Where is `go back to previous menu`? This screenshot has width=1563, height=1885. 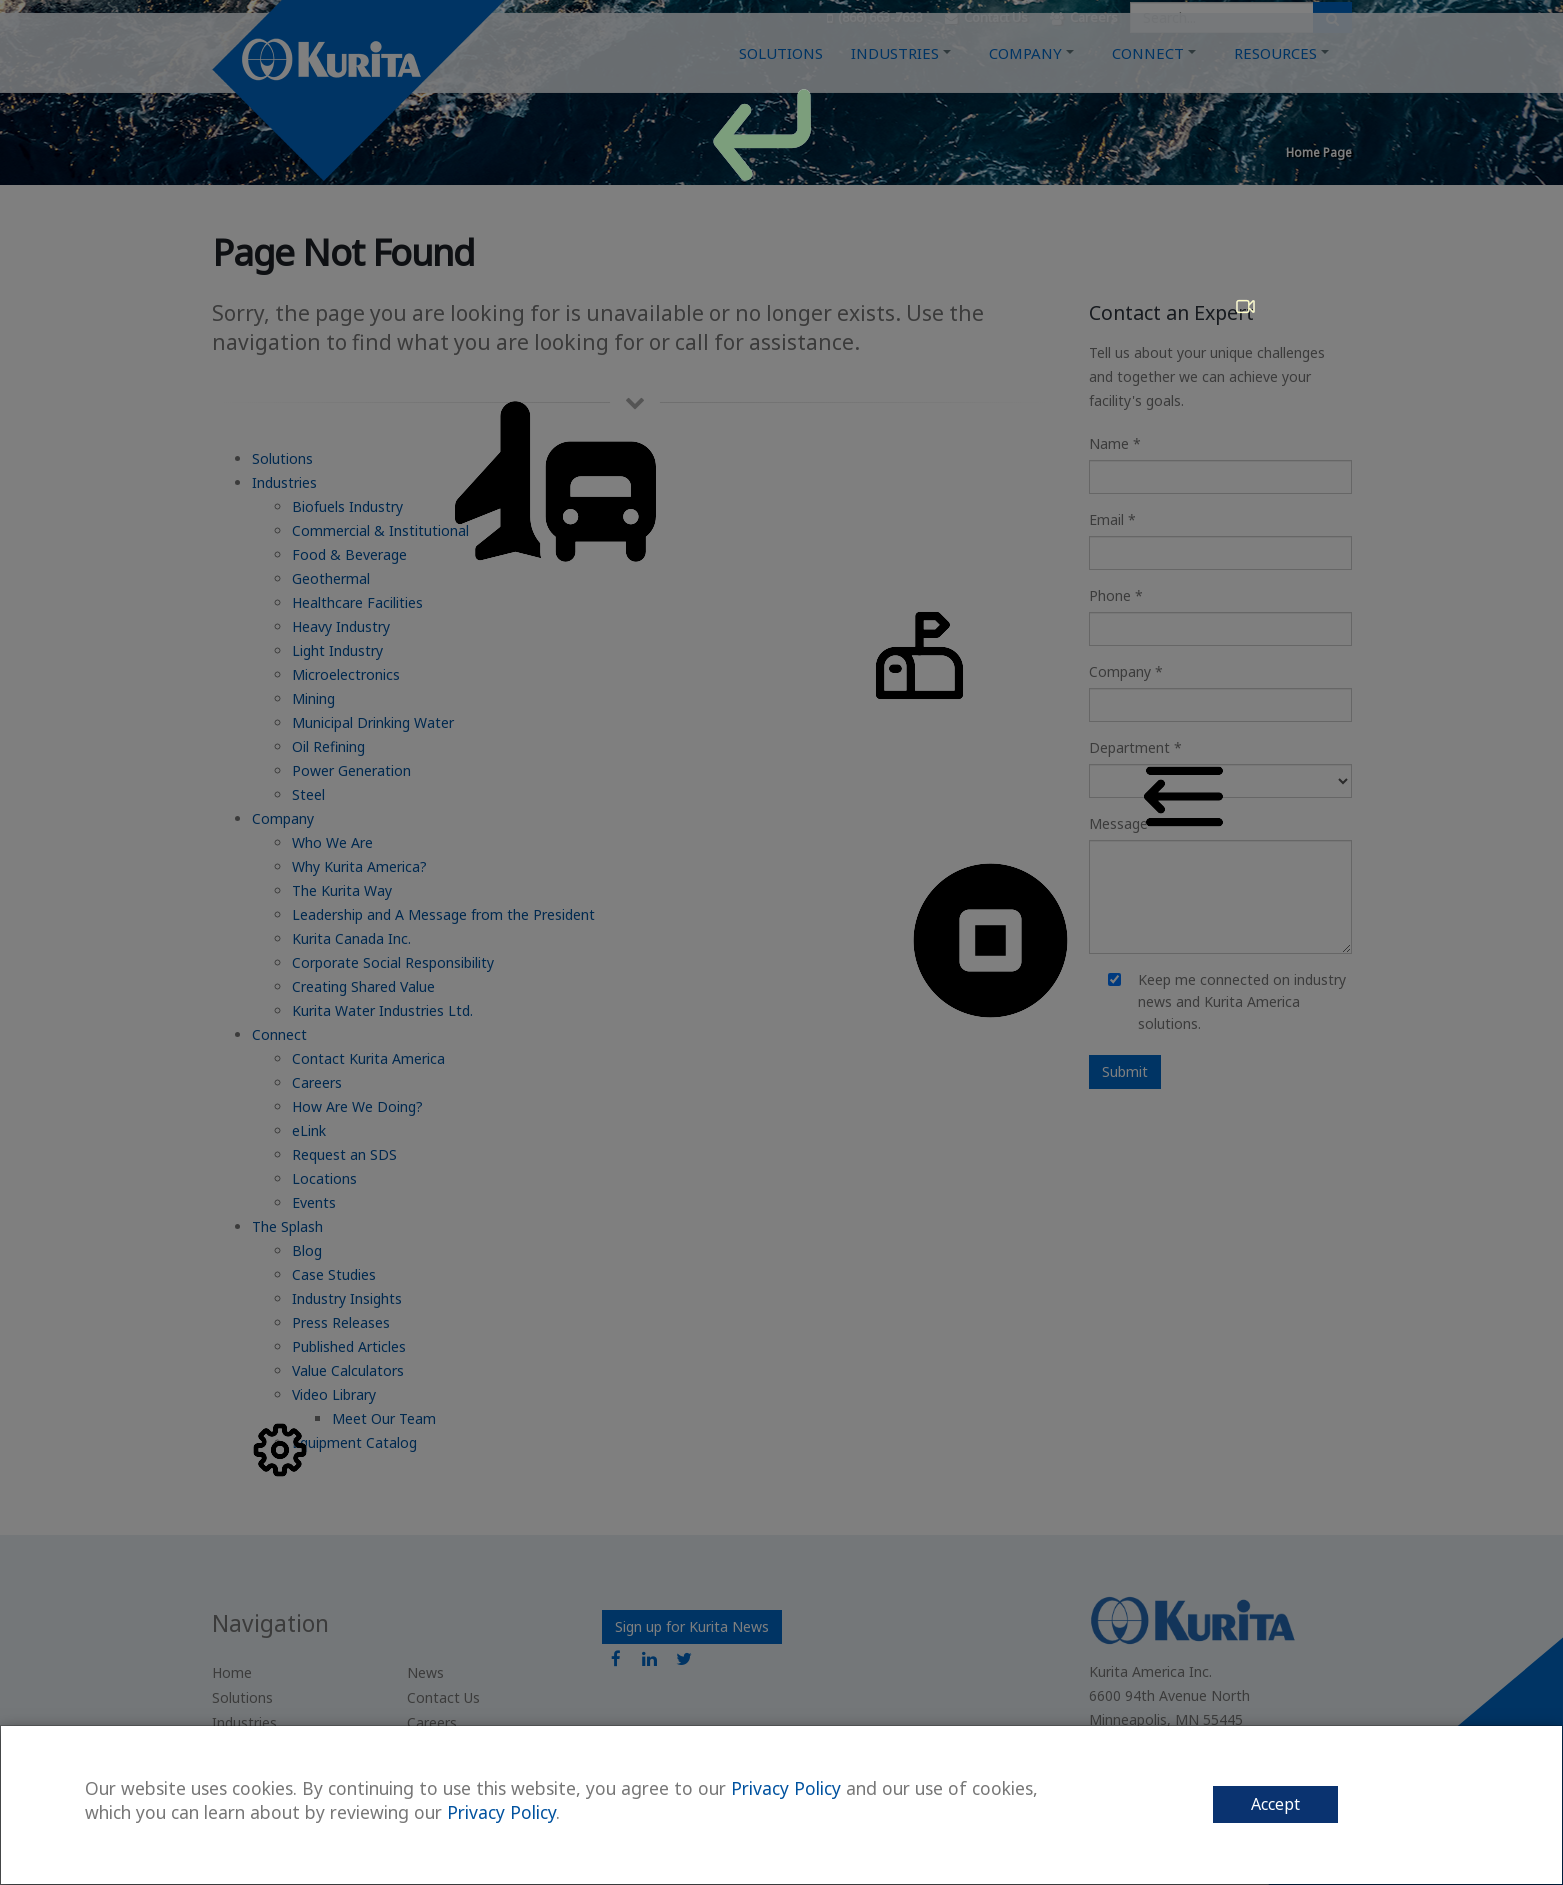
go back to previous menu is located at coordinates (1184, 796).